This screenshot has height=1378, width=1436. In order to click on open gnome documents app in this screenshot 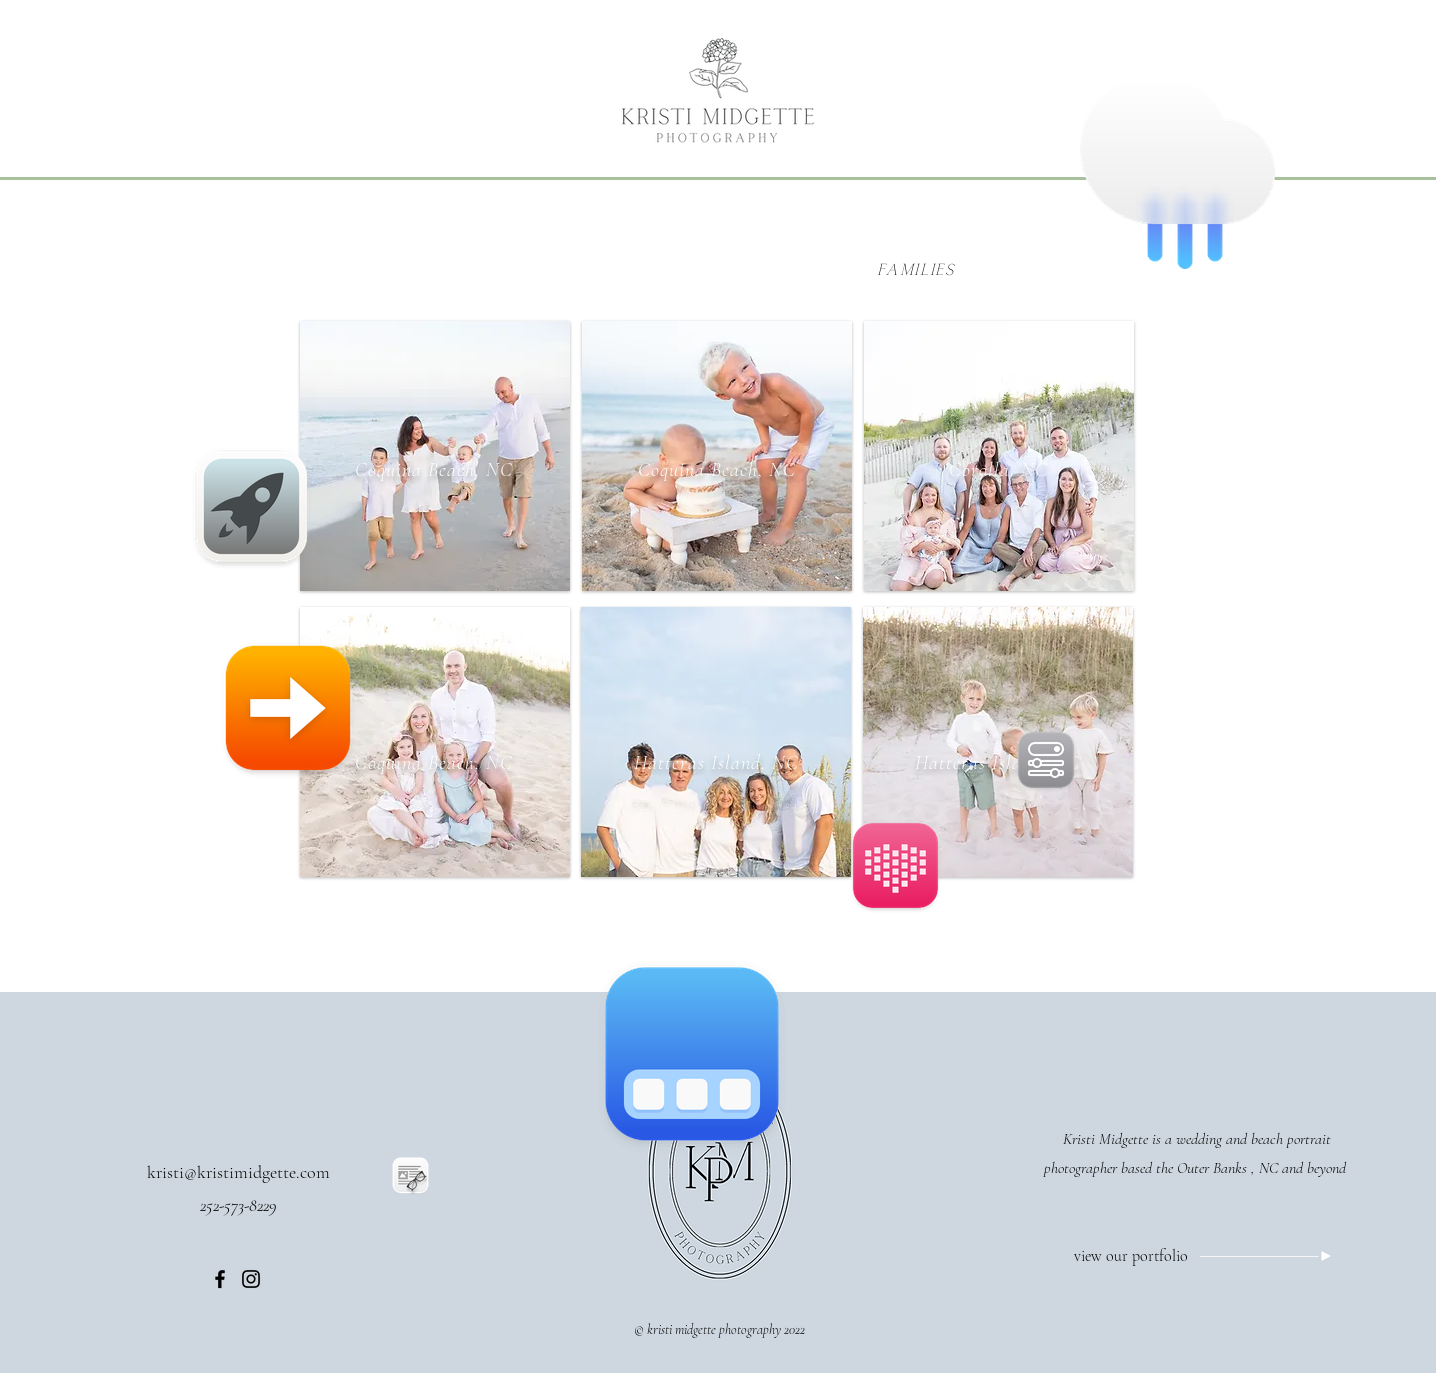, I will do `click(410, 1175)`.